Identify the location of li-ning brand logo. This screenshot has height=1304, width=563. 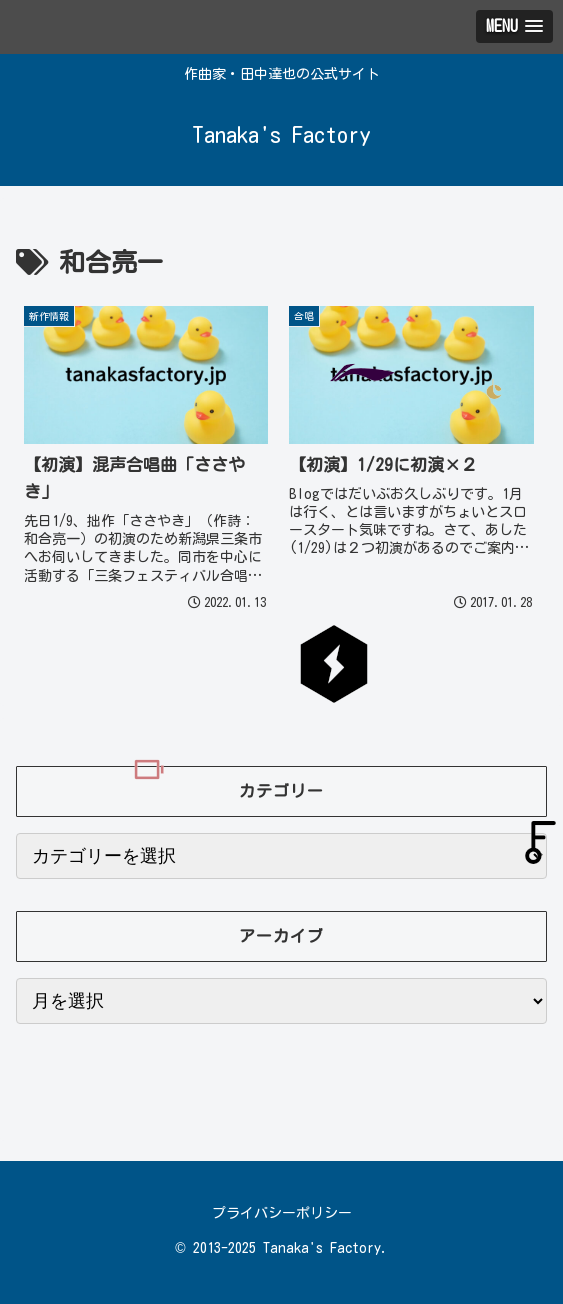
(362, 372).